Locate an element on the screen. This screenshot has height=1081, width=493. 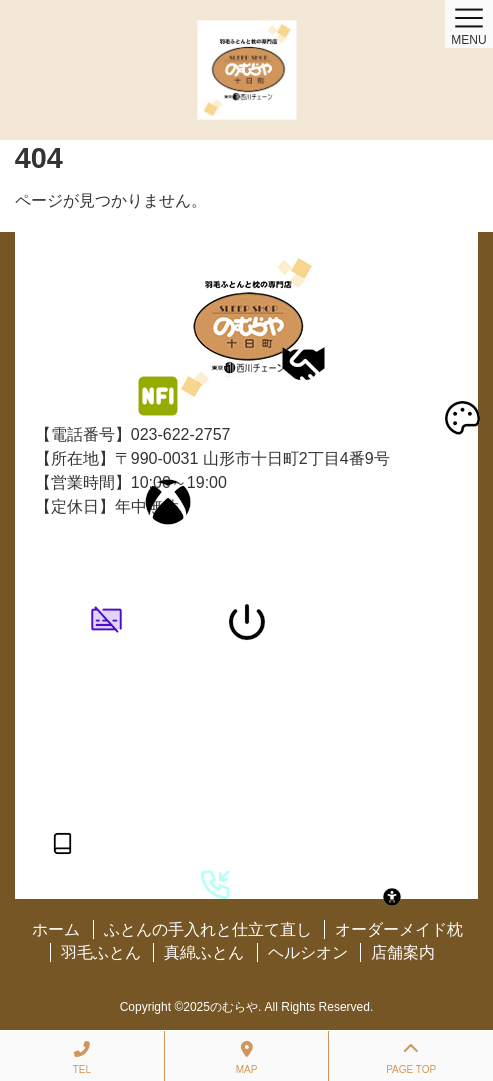
indicates non-food items category is located at coordinates (158, 396).